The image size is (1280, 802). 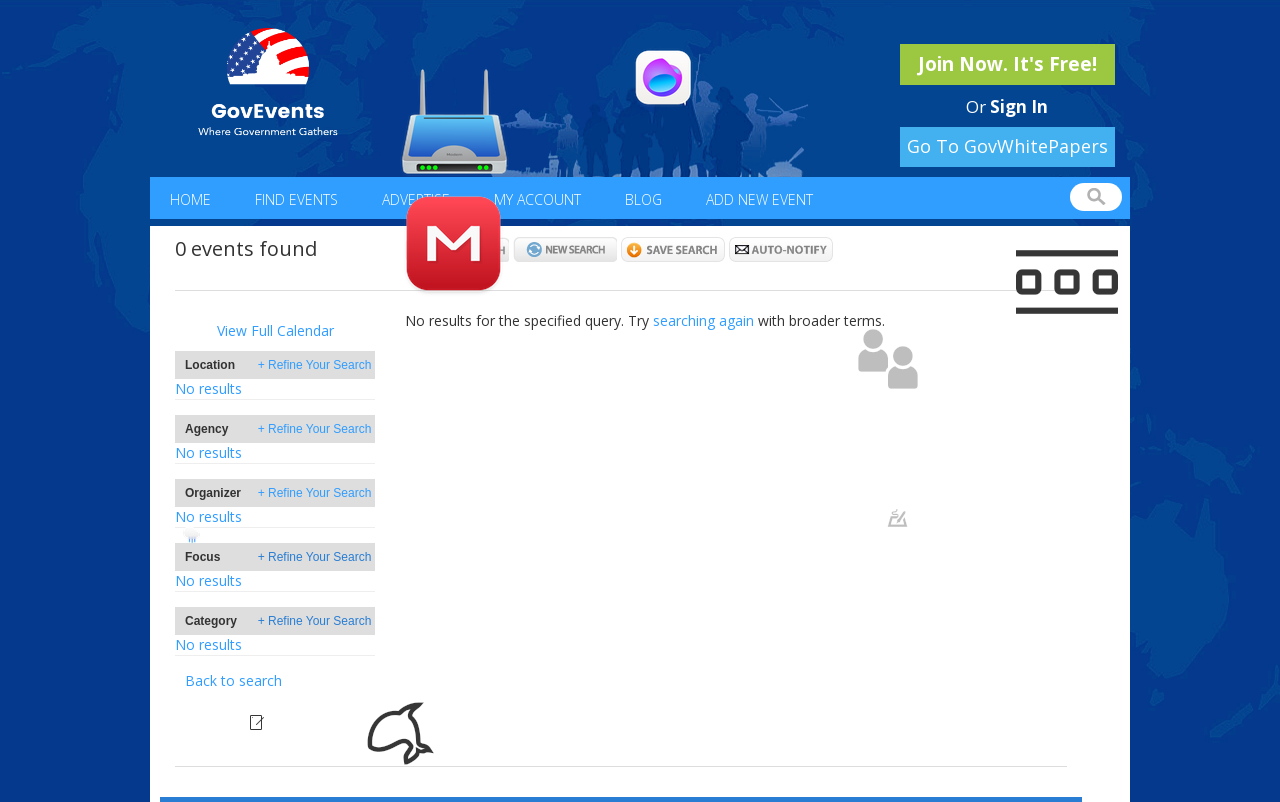 What do you see at coordinates (897, 518) in the screenshot?
I see `connect a drawing tablet or stylus input device` at bounding box center [897, 518].